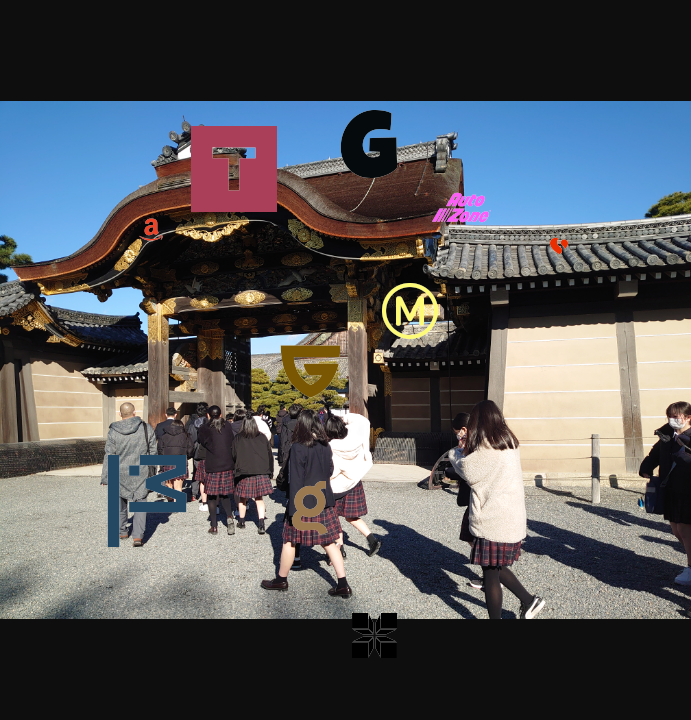  What do you see at coordinates (410, 311) in the screenshot?
I see `open the Paris Metro transit app` at bounding box center [410, 311].